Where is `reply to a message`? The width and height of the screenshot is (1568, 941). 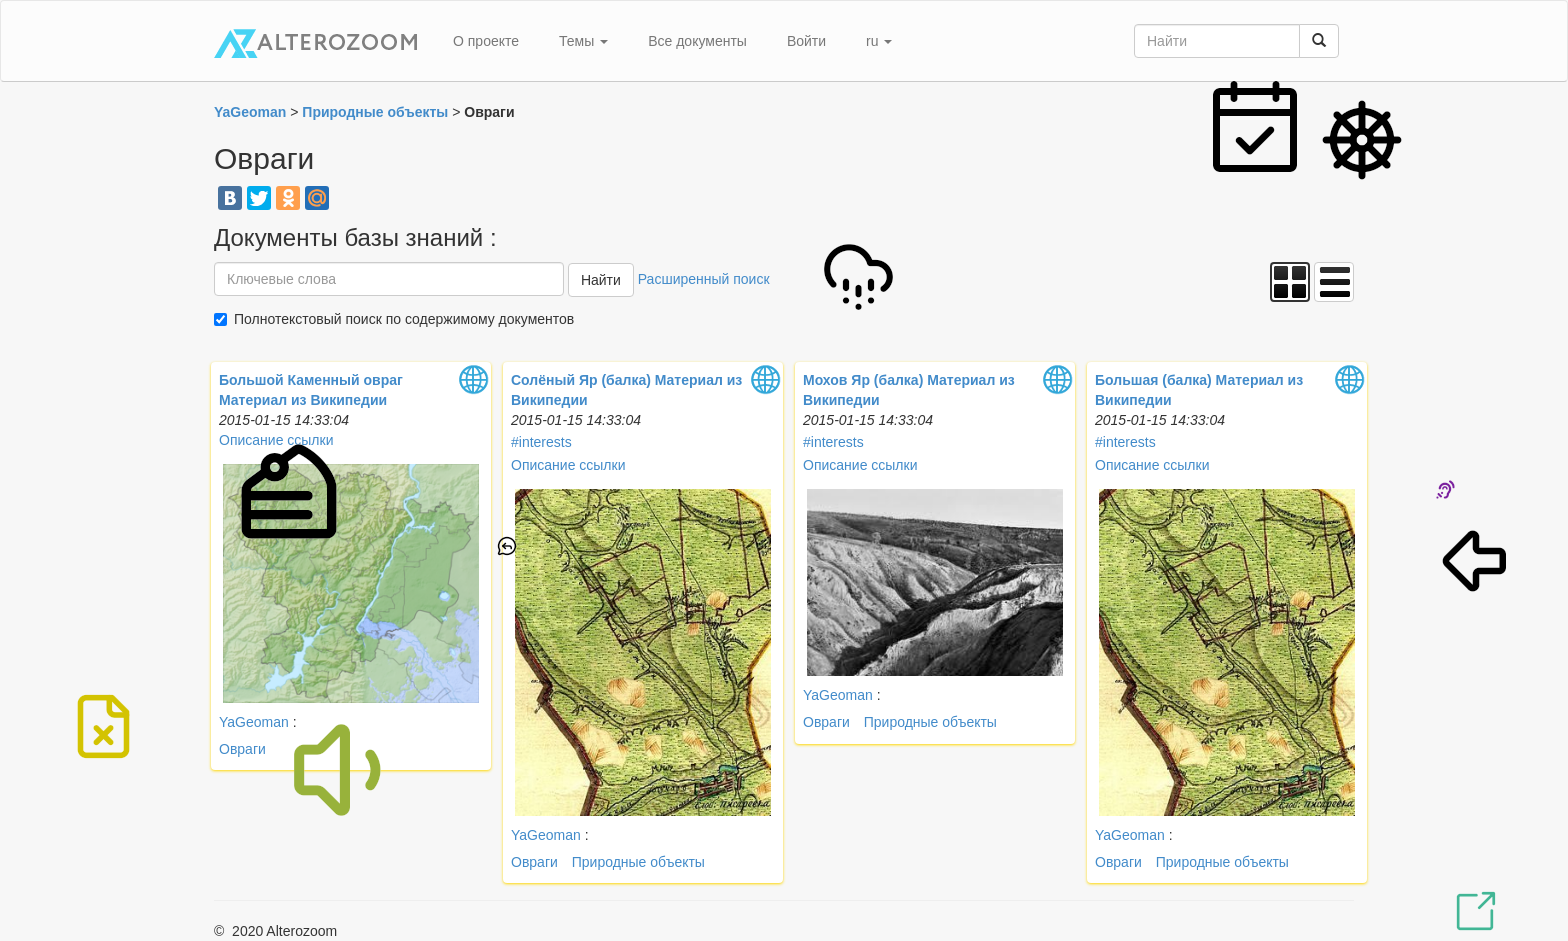
reply to a message is located at coordinates (507, 546).